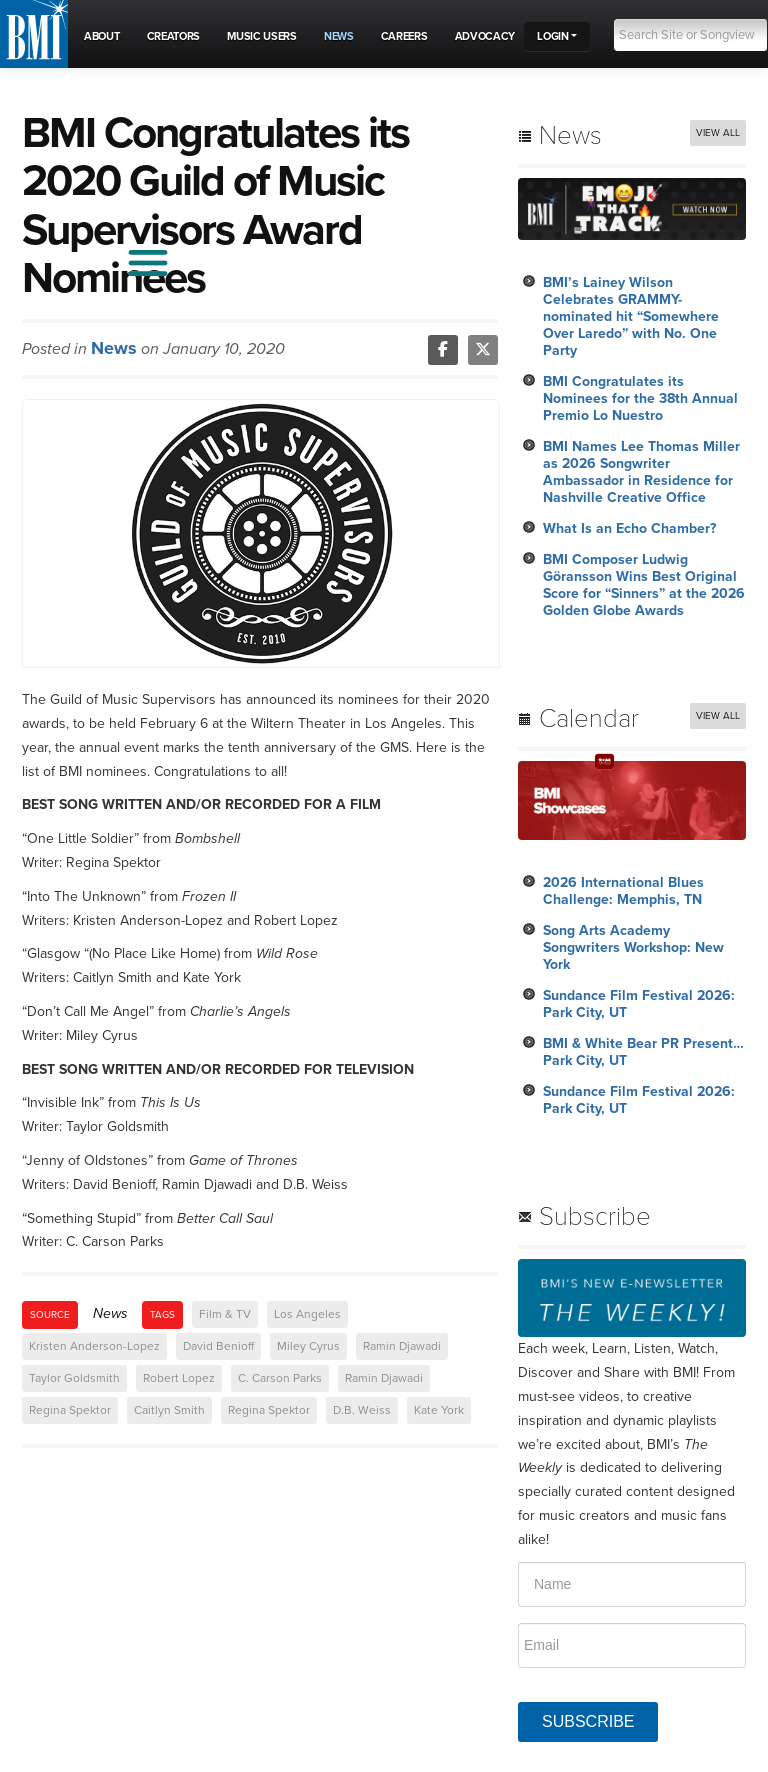  What do you see at coordinates (148, 263) in the screenshot?
I see `open the navigation menu` at bounding box center [148, 263].